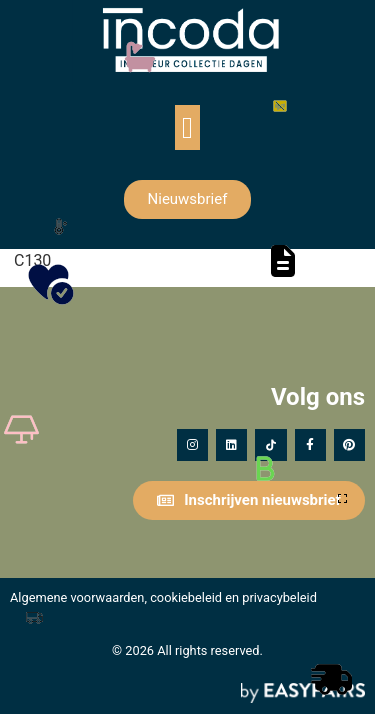 The image size is (375, 720). I want to click on indicates bathroom amenities available, so click(140, 57).